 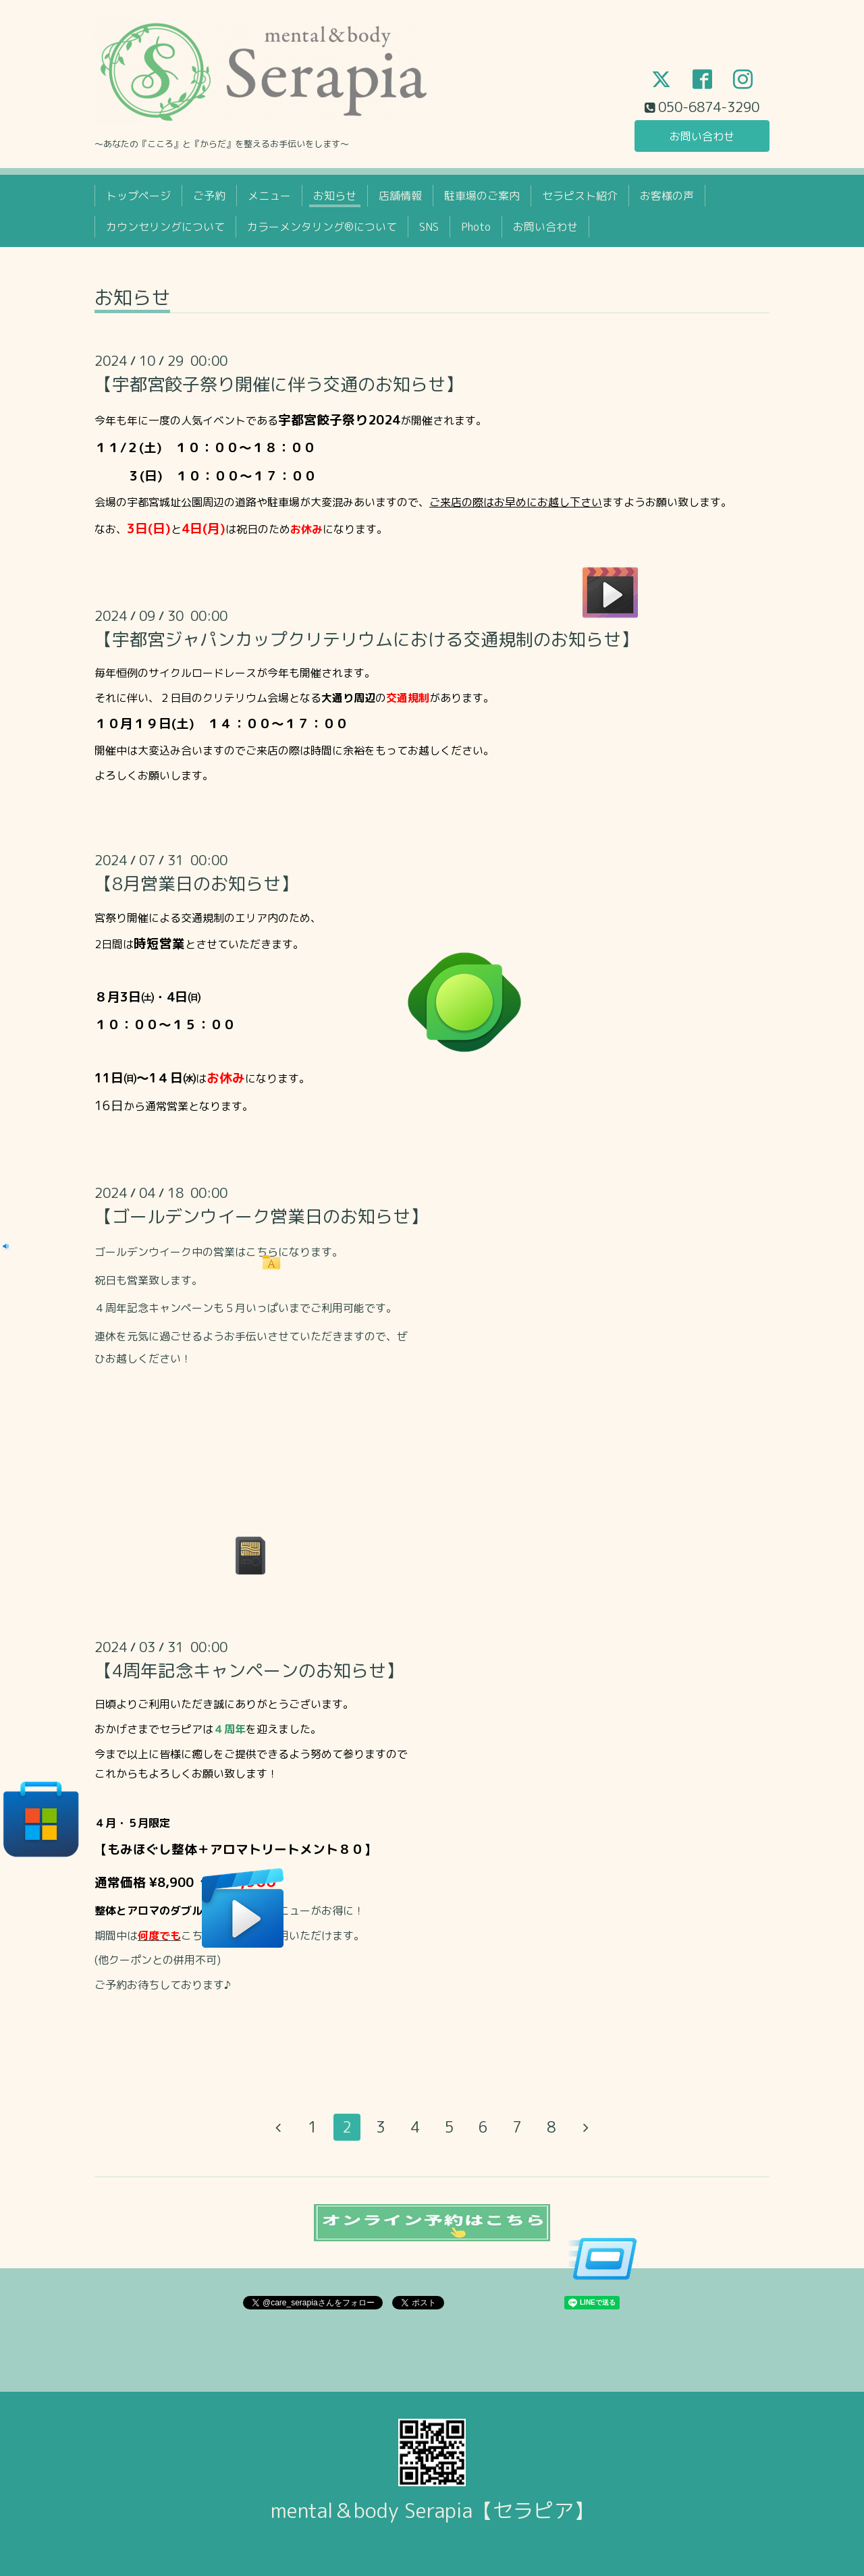 I want to click on open the recommendations app, so click(x=464, y=1002).